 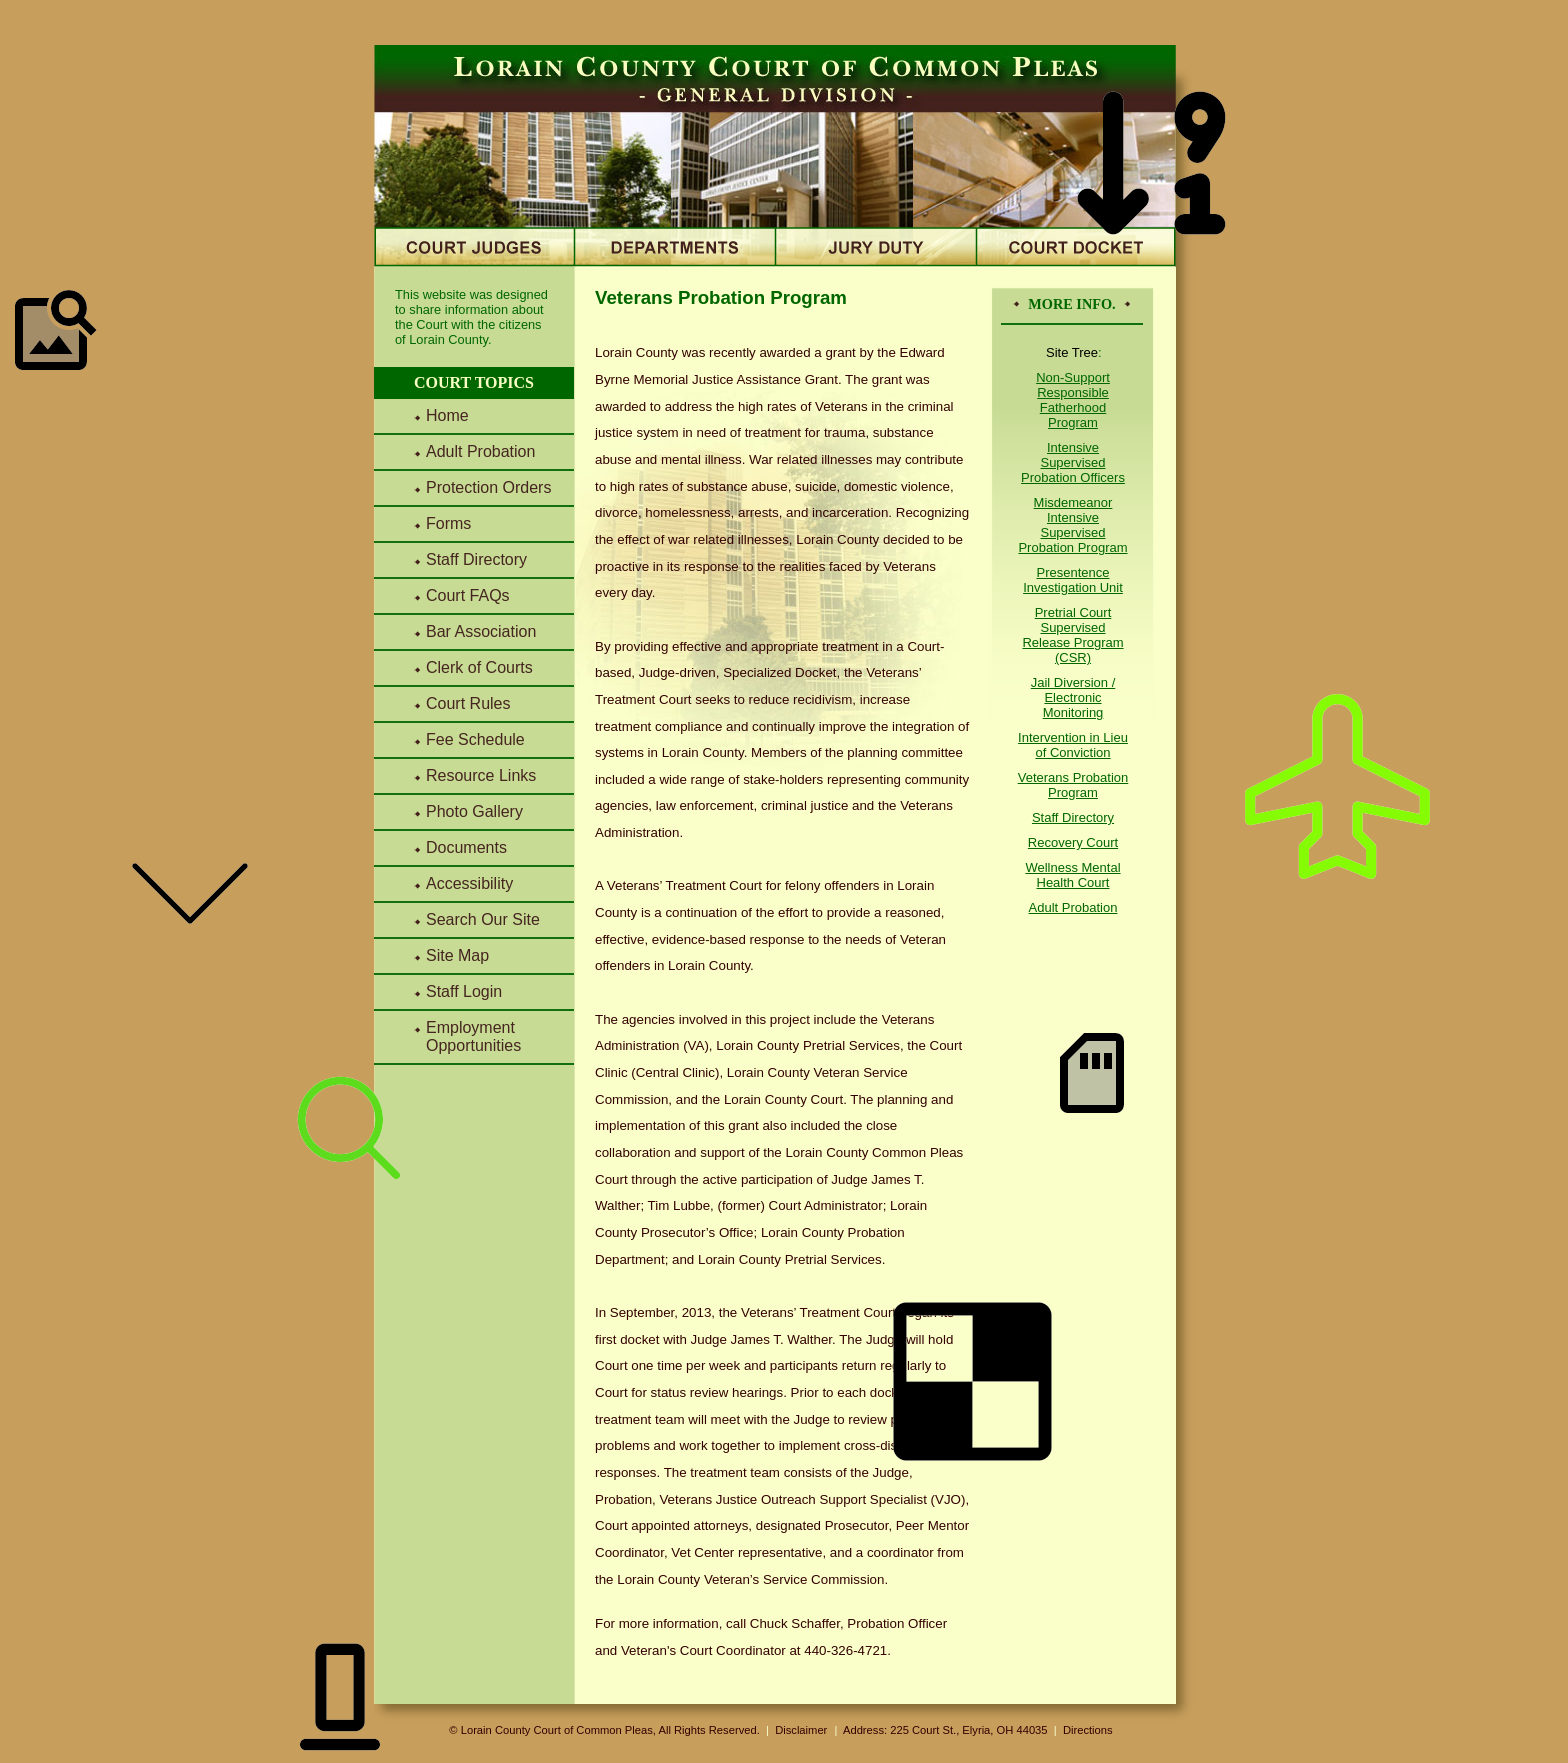 What do you see at coordinates (972, 1381) in the screenshot?
I see `indicates transparency in image editing software` at bounding box center [972, 1381].